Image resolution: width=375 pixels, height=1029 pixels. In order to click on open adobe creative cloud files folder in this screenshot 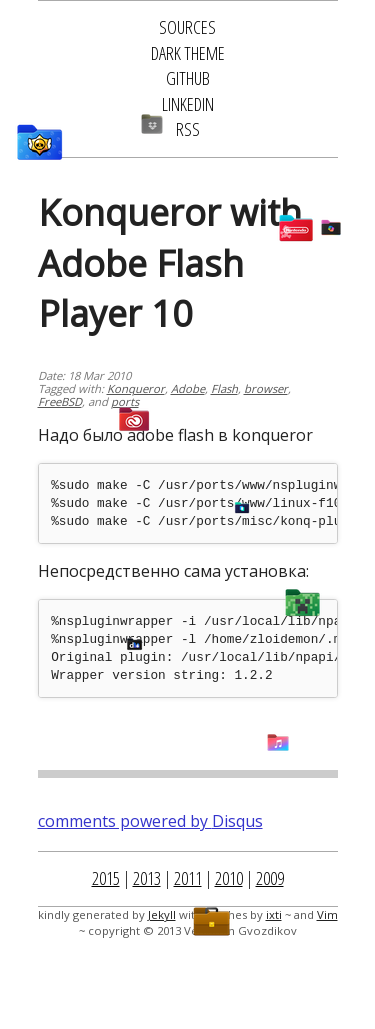, I will do `click(134, 420)`.